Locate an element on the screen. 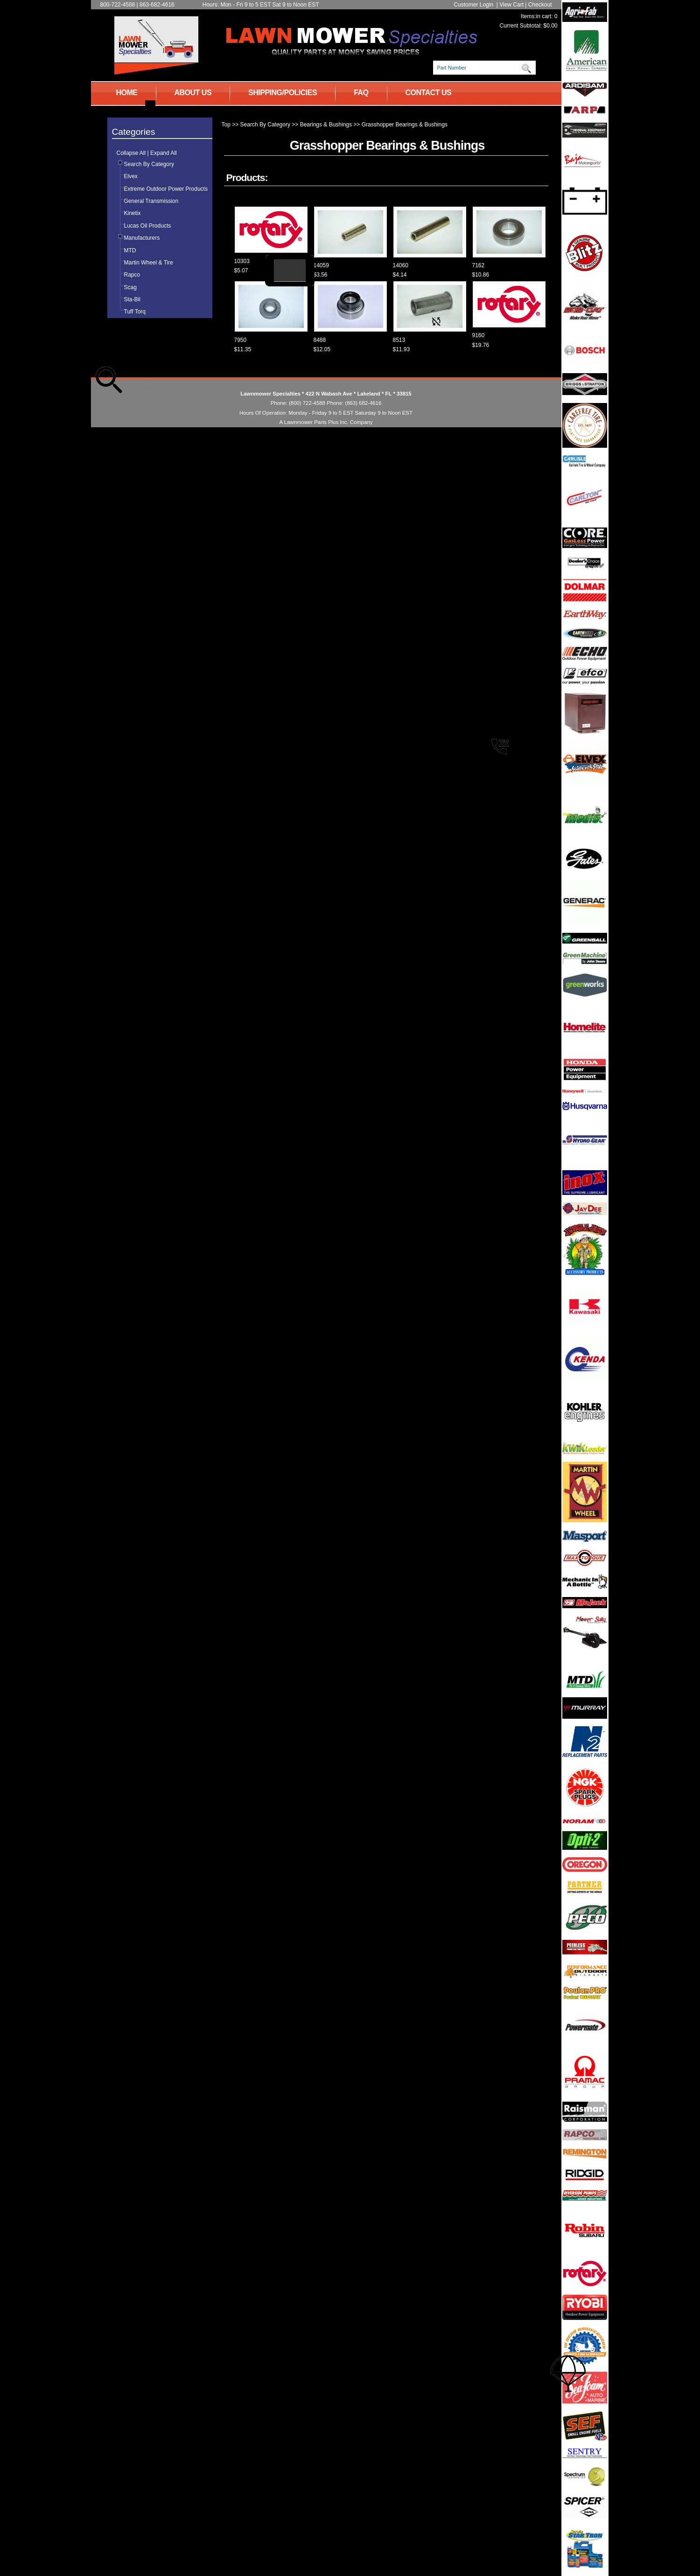  switch to landscape orientation is located at coordinates (290, 271).